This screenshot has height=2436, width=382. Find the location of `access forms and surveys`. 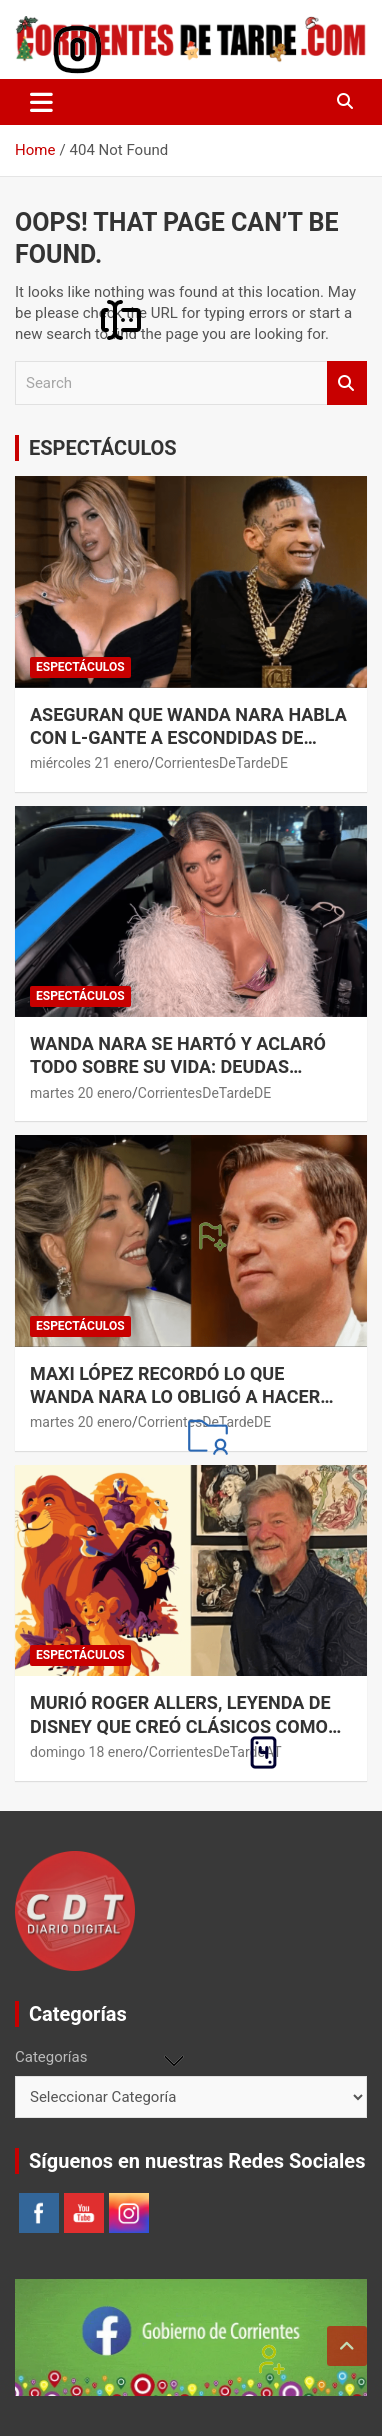

access forms and surveys is located at coordinates (121, 320).